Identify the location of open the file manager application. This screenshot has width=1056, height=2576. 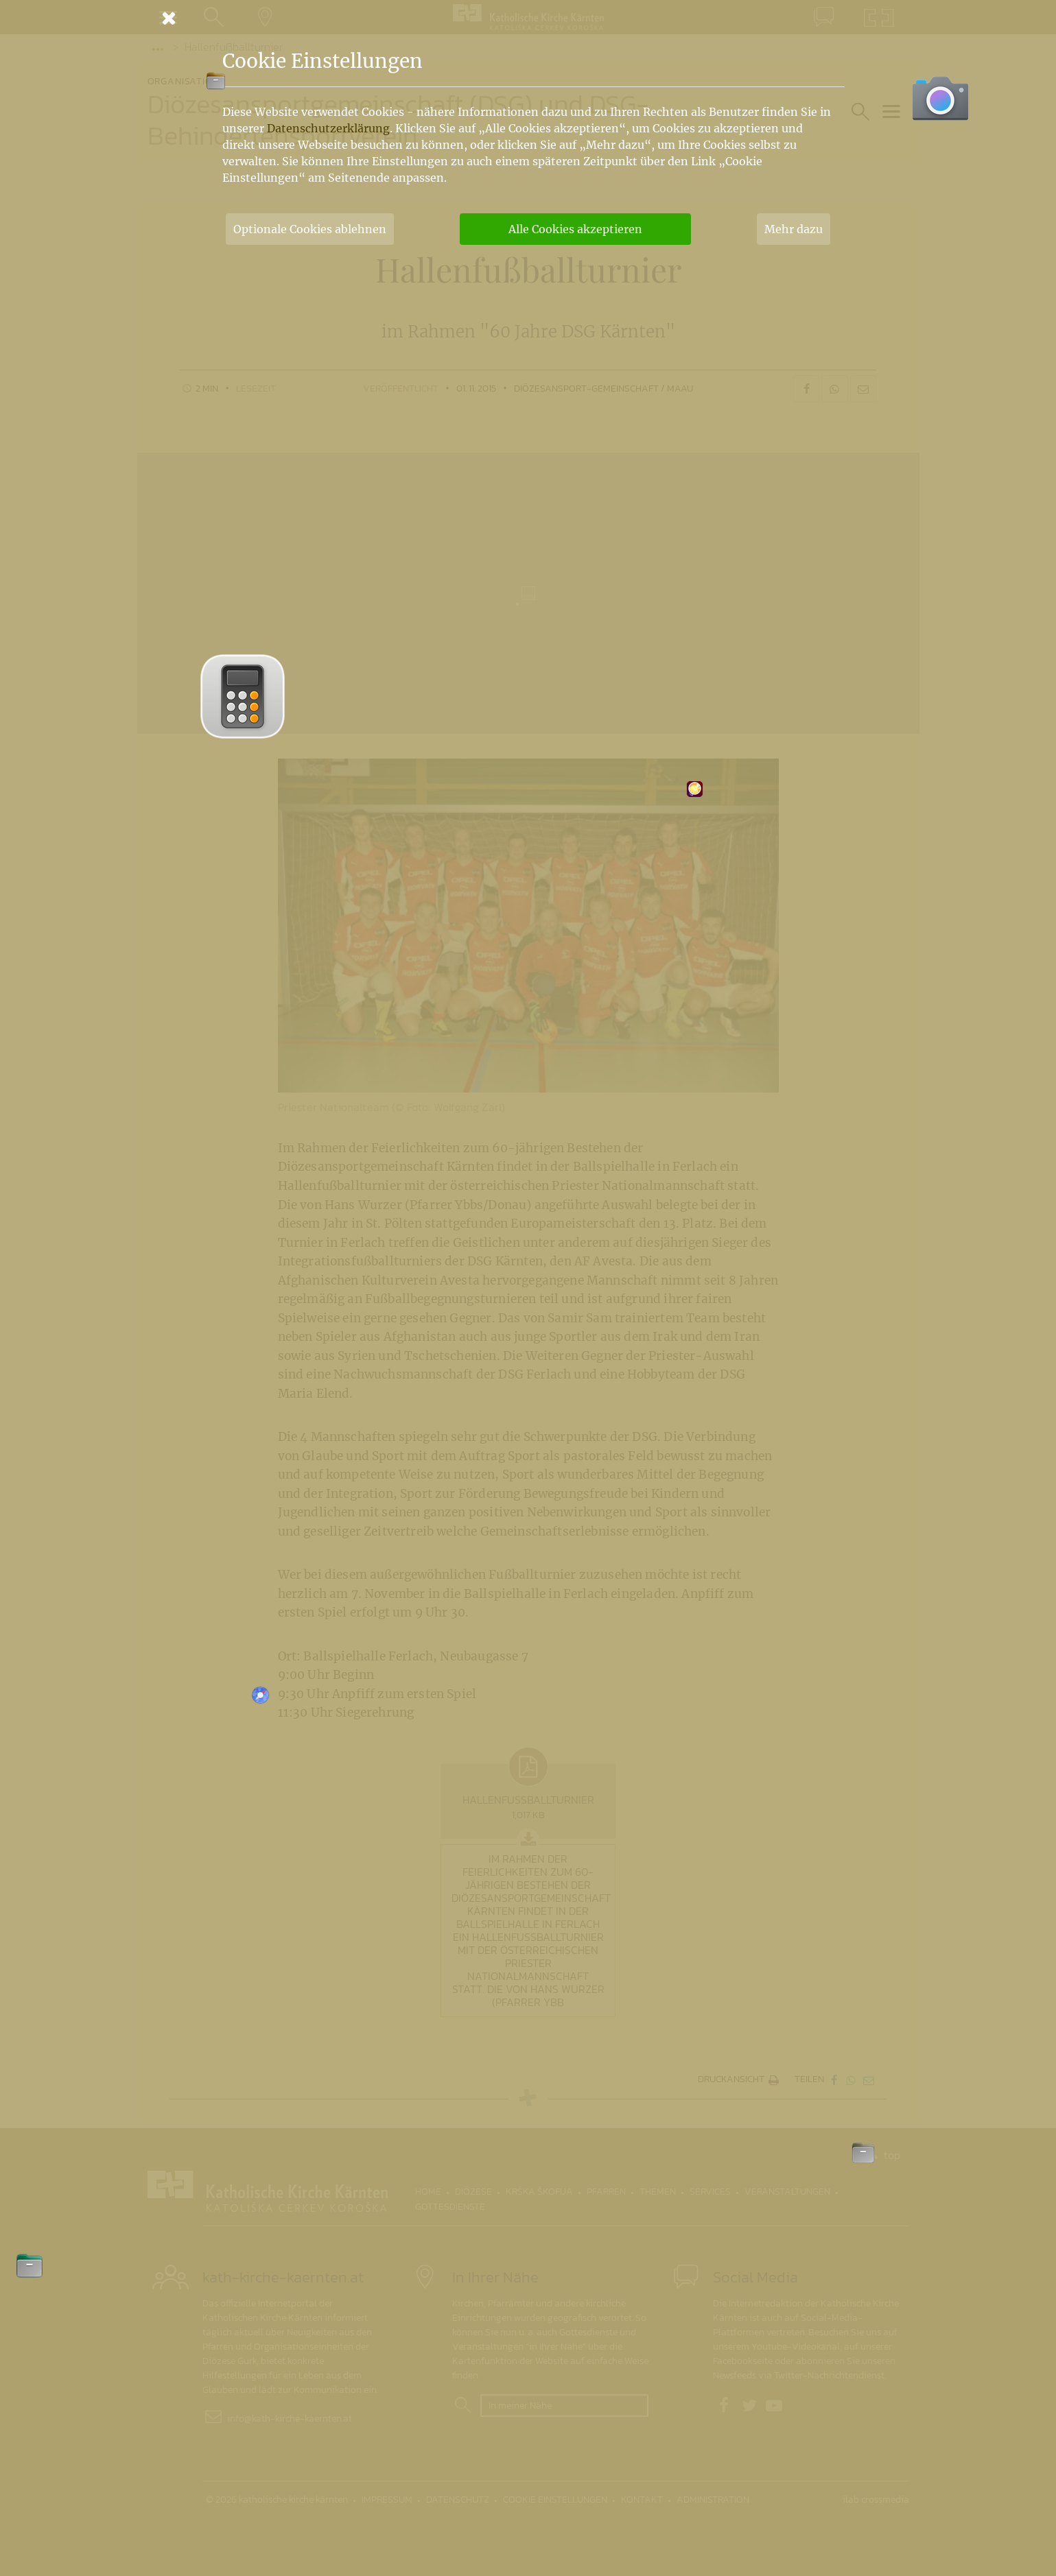
(863, 2153).